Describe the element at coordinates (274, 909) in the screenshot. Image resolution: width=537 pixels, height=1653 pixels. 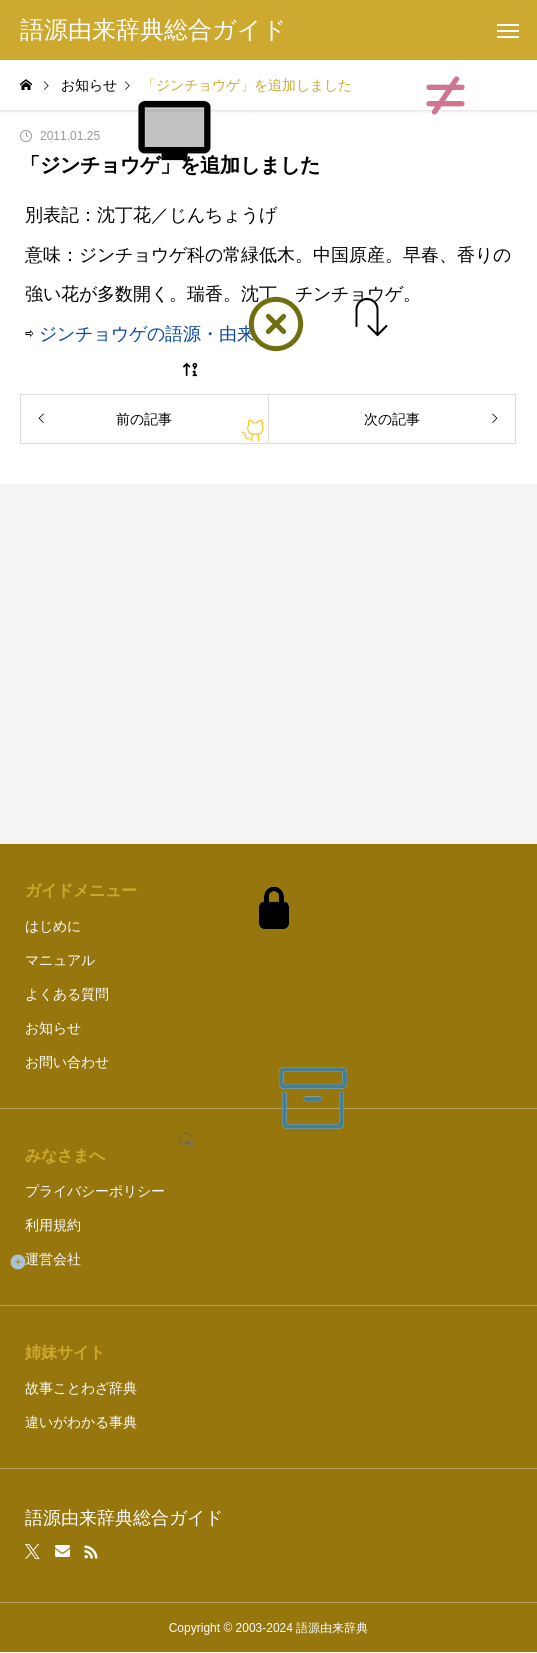
I see `indicates a locked or secure item` at that location.